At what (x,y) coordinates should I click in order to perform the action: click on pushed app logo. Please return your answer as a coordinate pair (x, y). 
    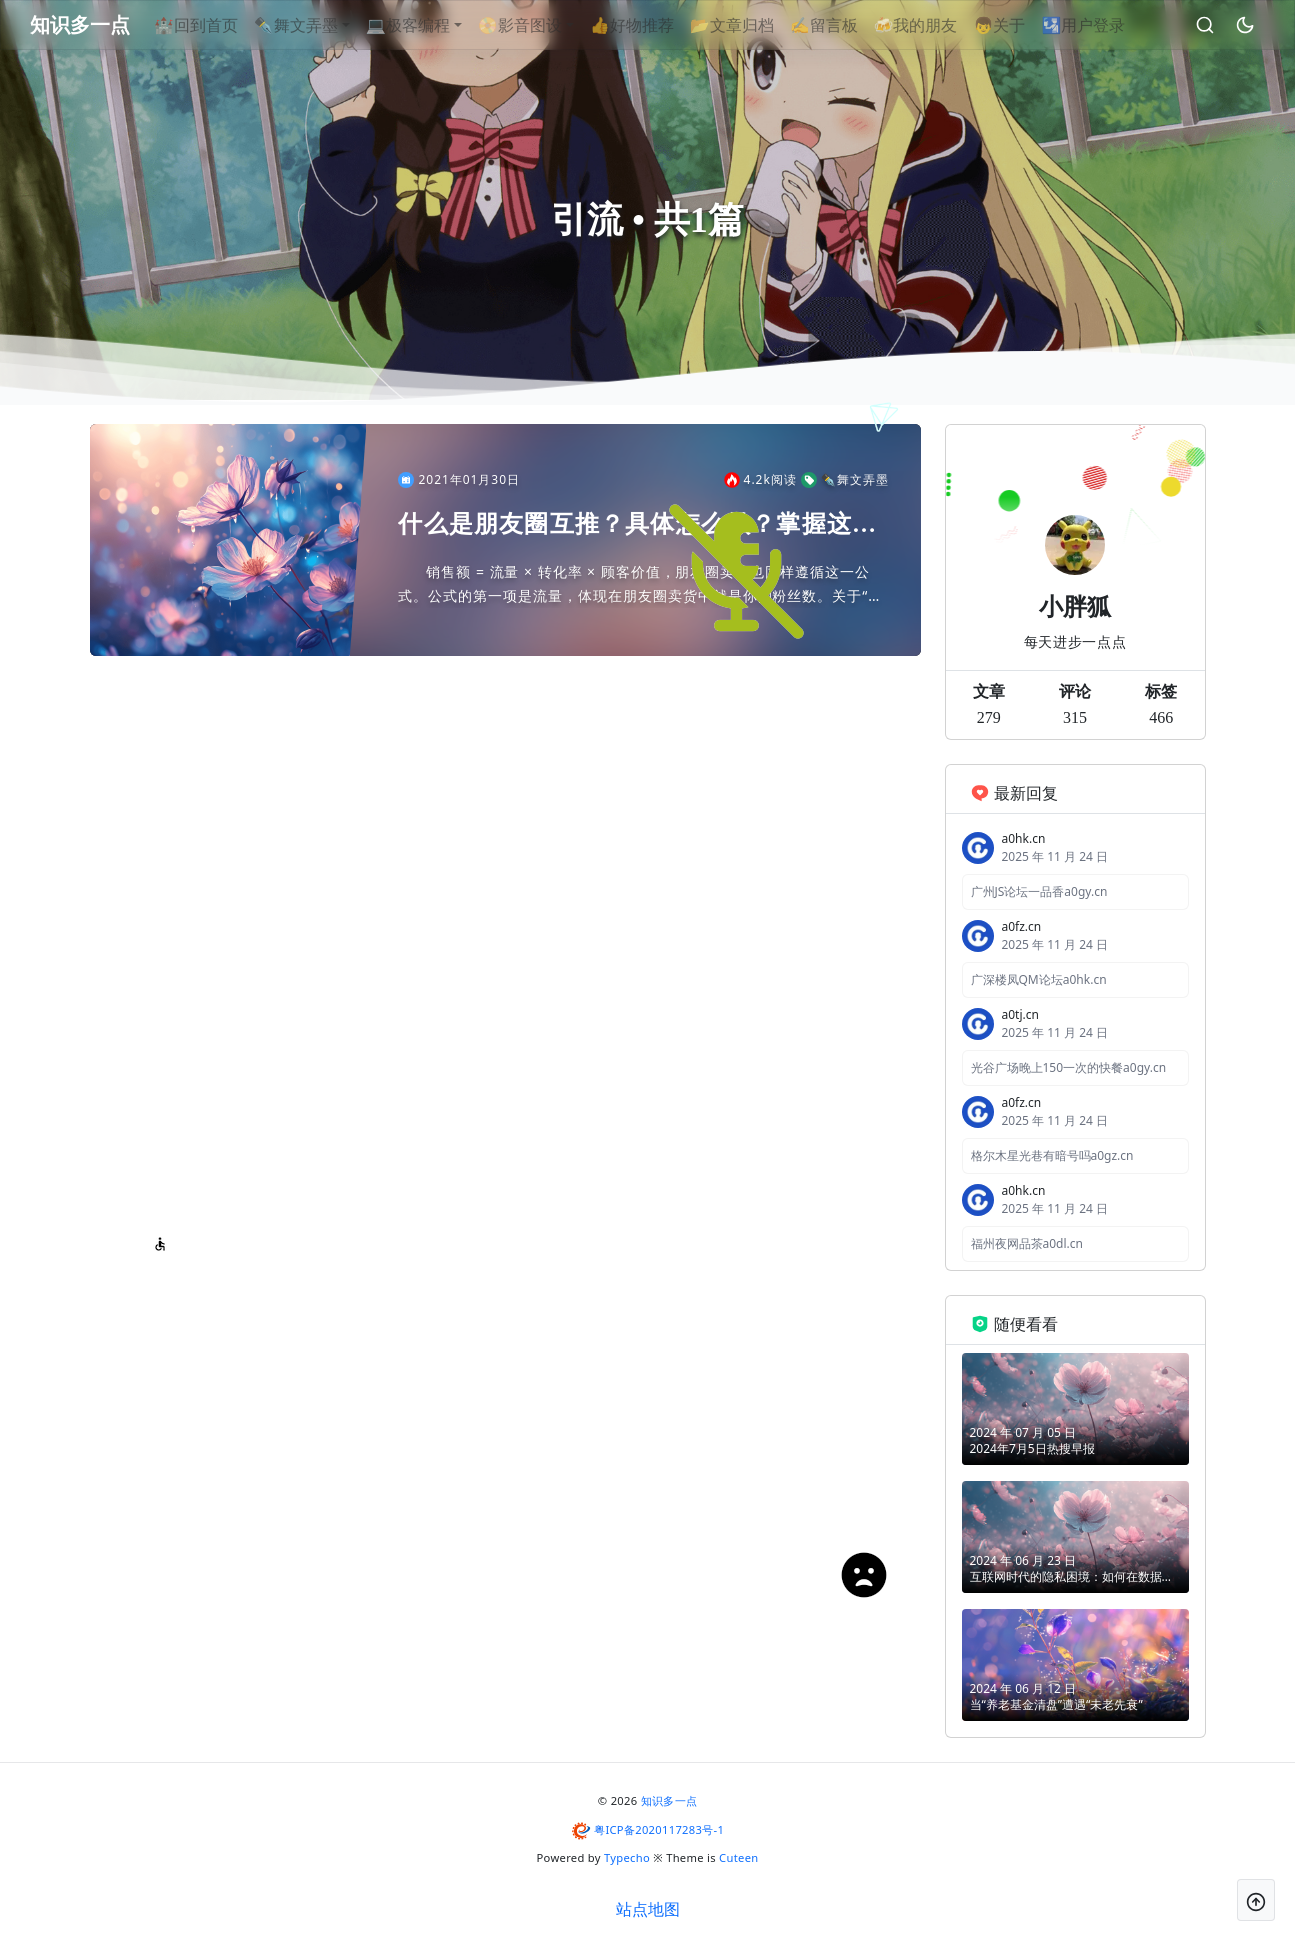
    Looking at the image, I should click on (884, 417).